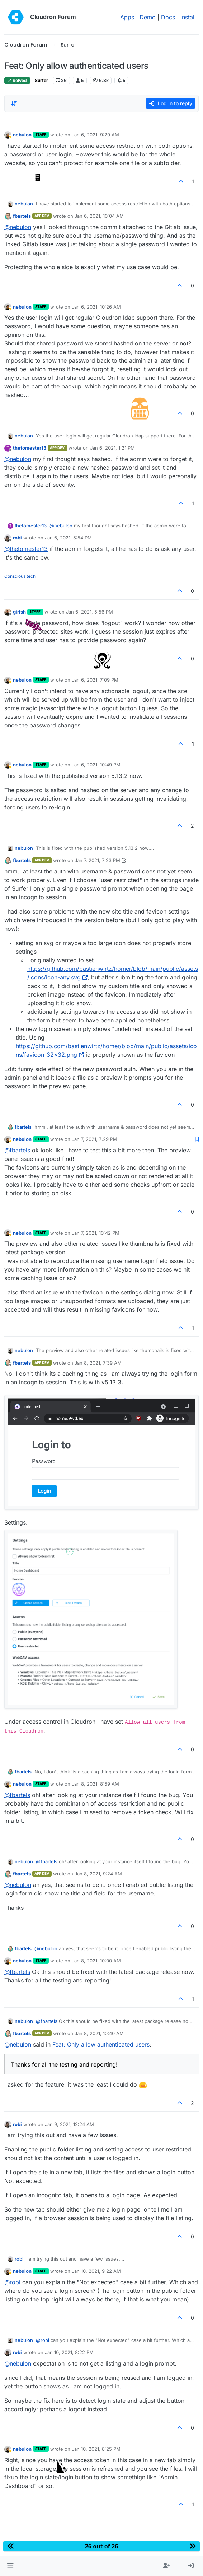 The height and width of the screenshot is (2576, 203). What do you see at coordinates (34, 625) in the screenshot?
I see `indicates a zigzag or indirect path direction` at bounding box center [34, 625].